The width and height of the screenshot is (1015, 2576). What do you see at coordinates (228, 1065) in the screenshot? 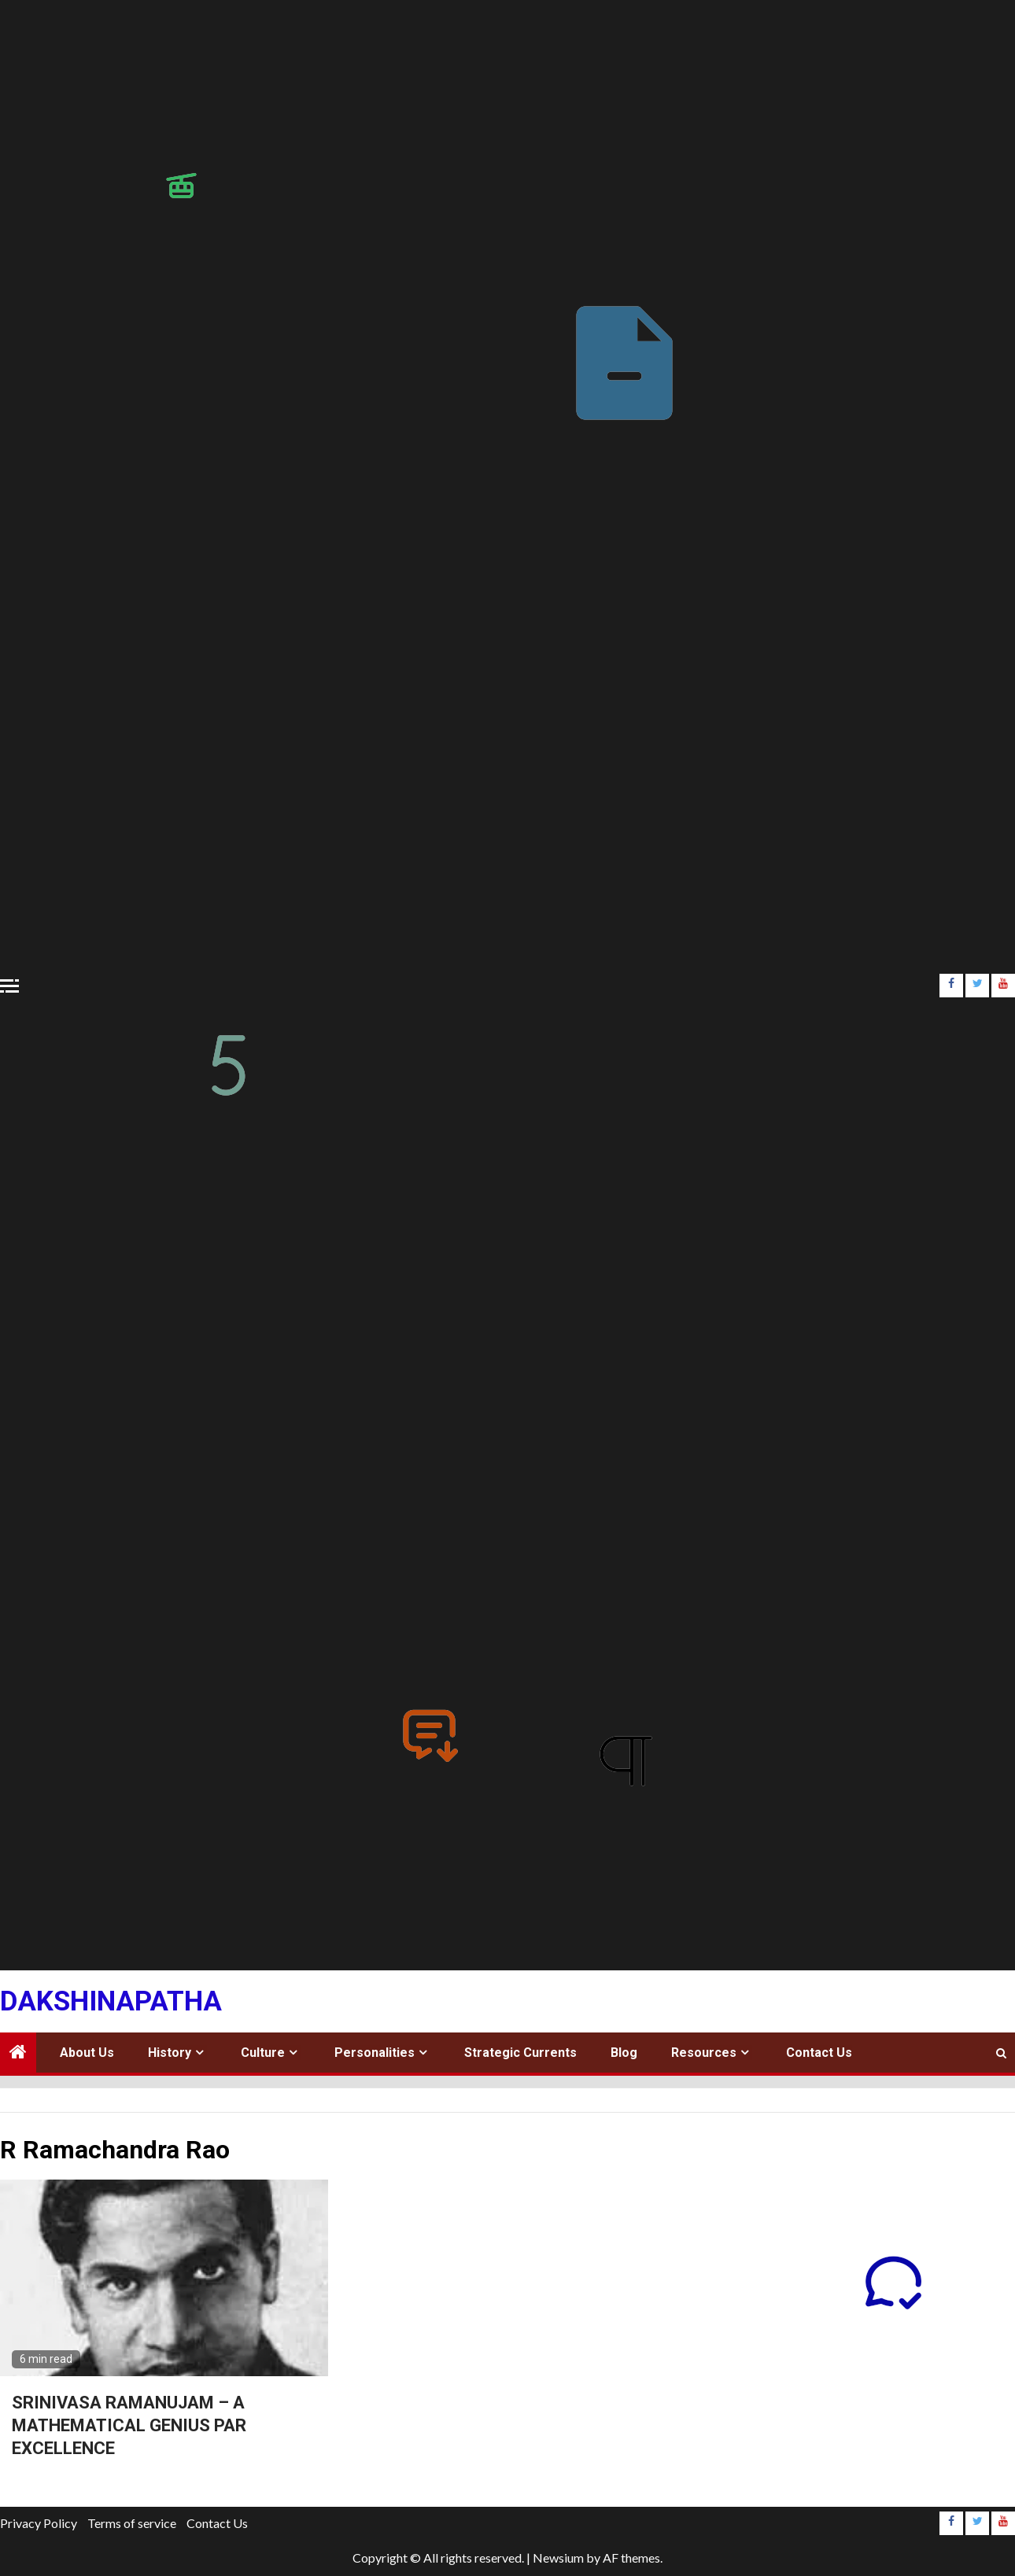
I see `indicates the number five in a list or sequence` at bounding box center [228, 1065].